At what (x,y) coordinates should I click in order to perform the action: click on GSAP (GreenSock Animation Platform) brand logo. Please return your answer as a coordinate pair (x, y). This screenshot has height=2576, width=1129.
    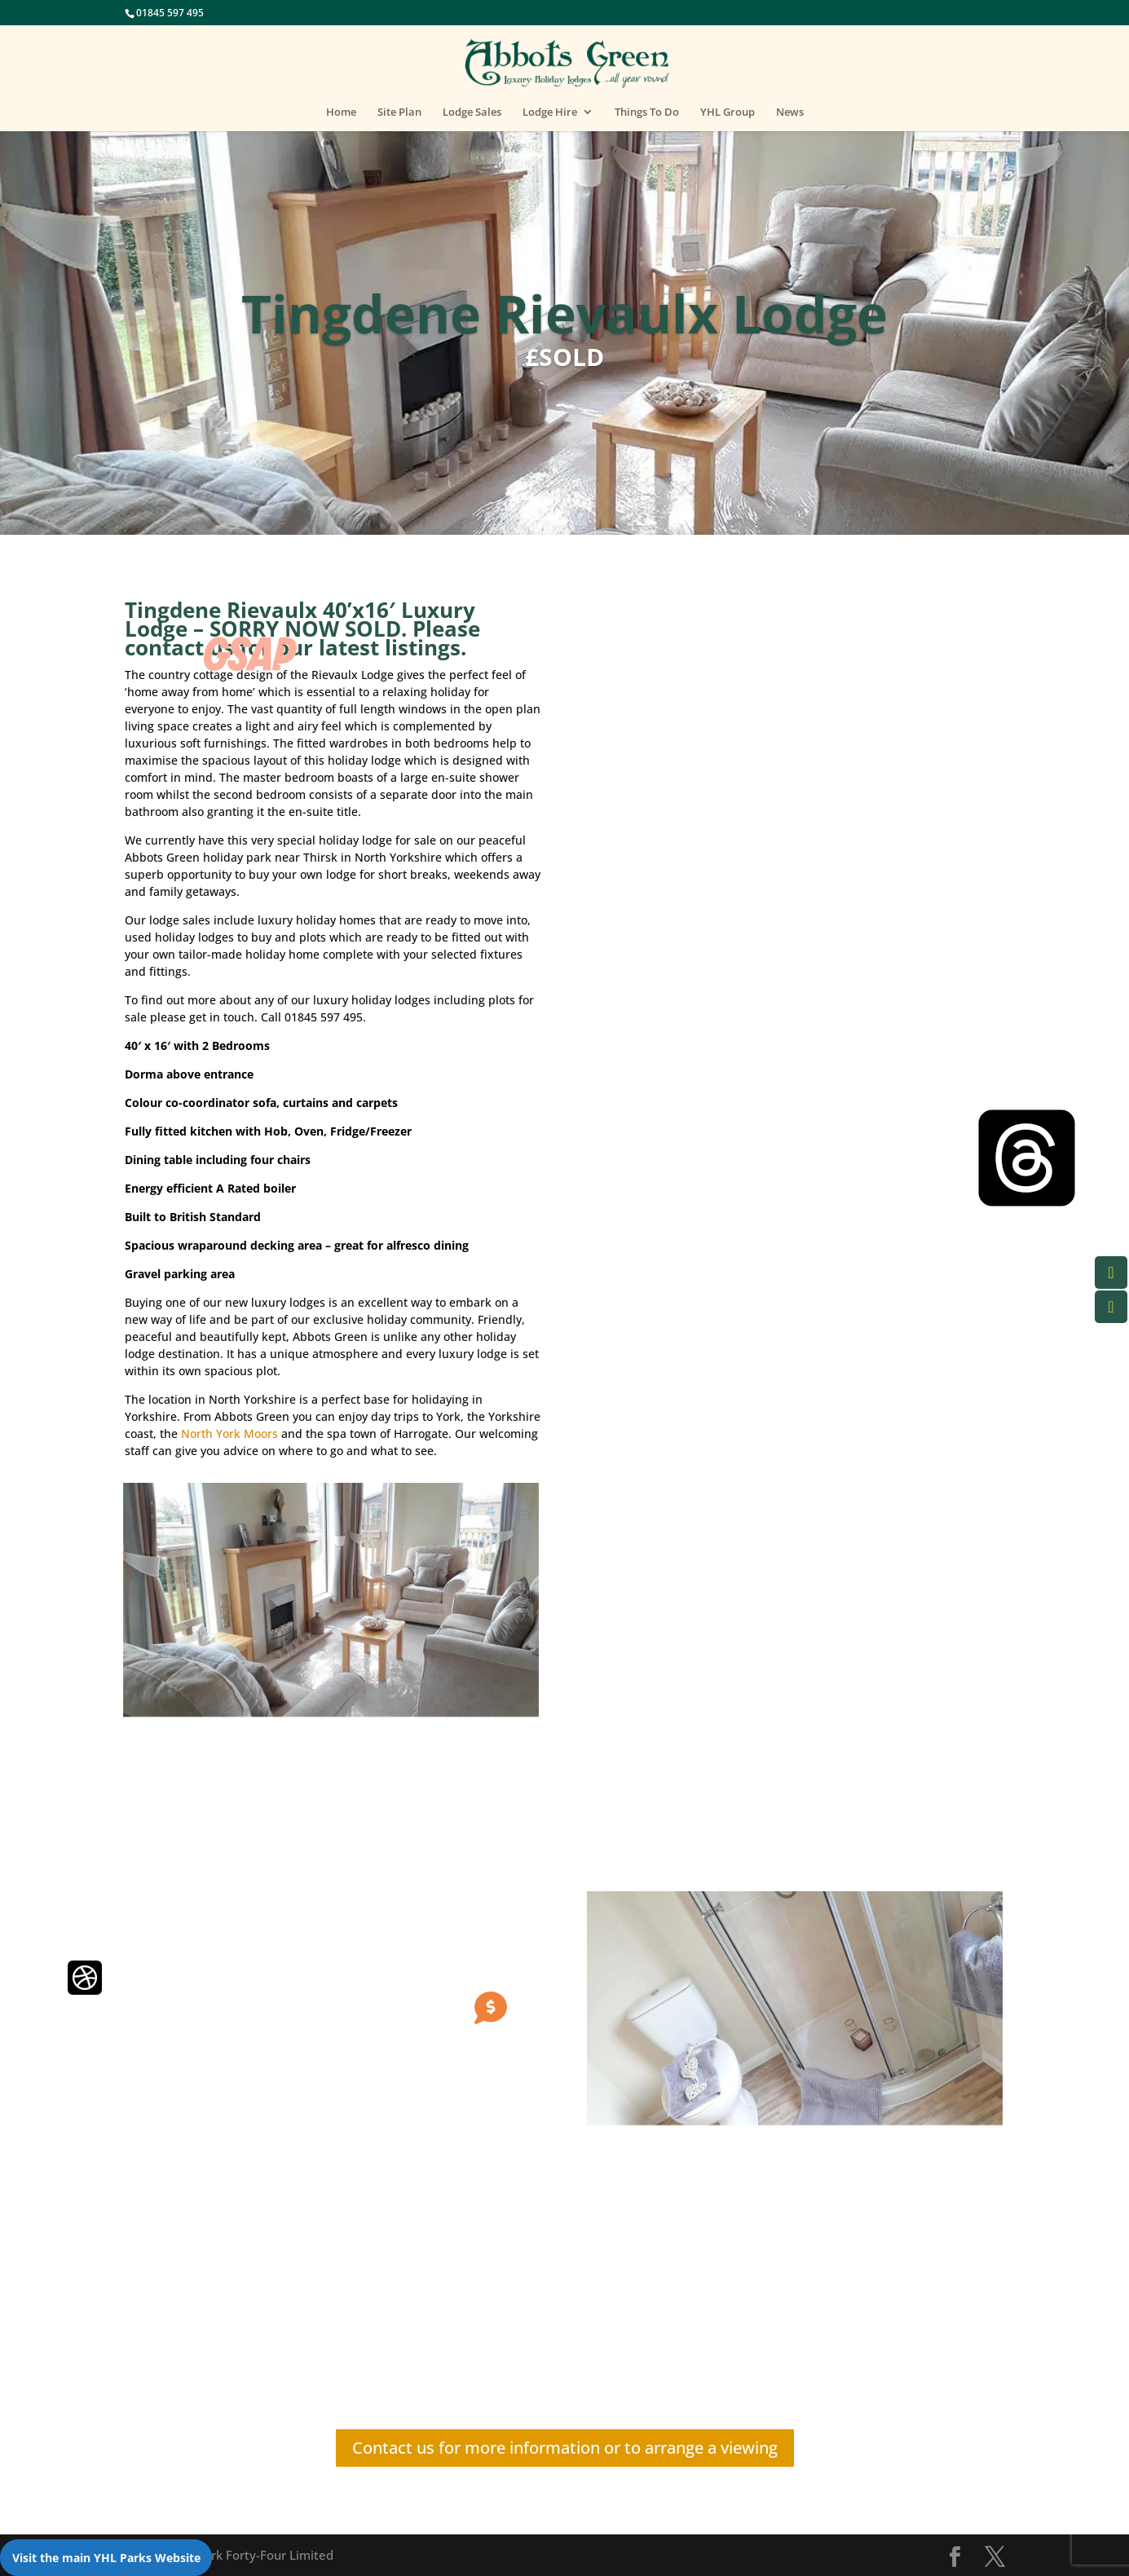
    Looking at the image, I should click on (250, 654).